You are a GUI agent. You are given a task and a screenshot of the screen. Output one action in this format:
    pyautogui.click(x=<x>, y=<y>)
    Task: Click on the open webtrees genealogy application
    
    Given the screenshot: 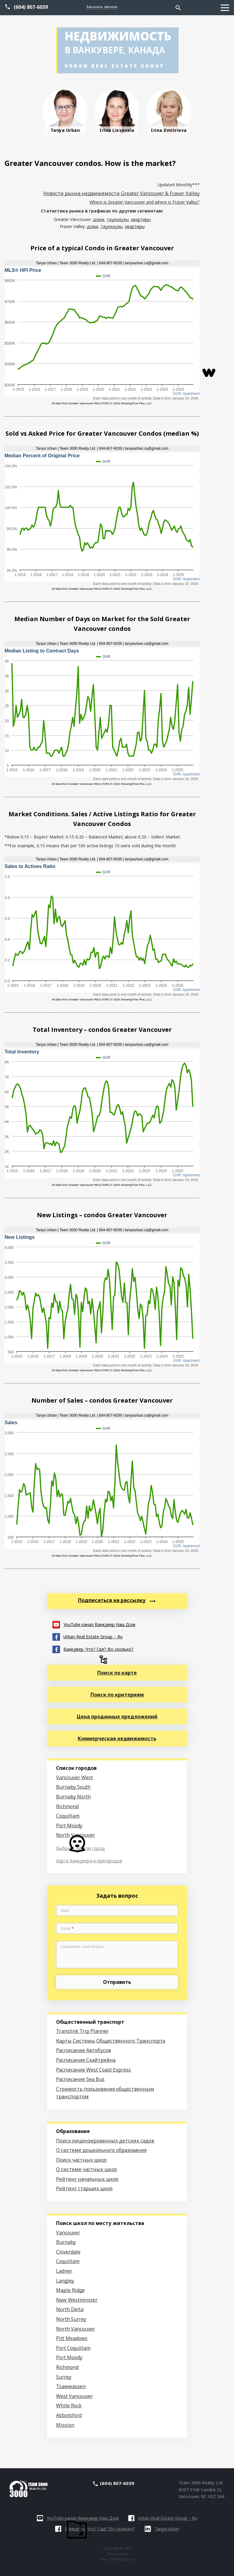 What is the action you would take?
    pyautogui.click(x=209, y=373)
    